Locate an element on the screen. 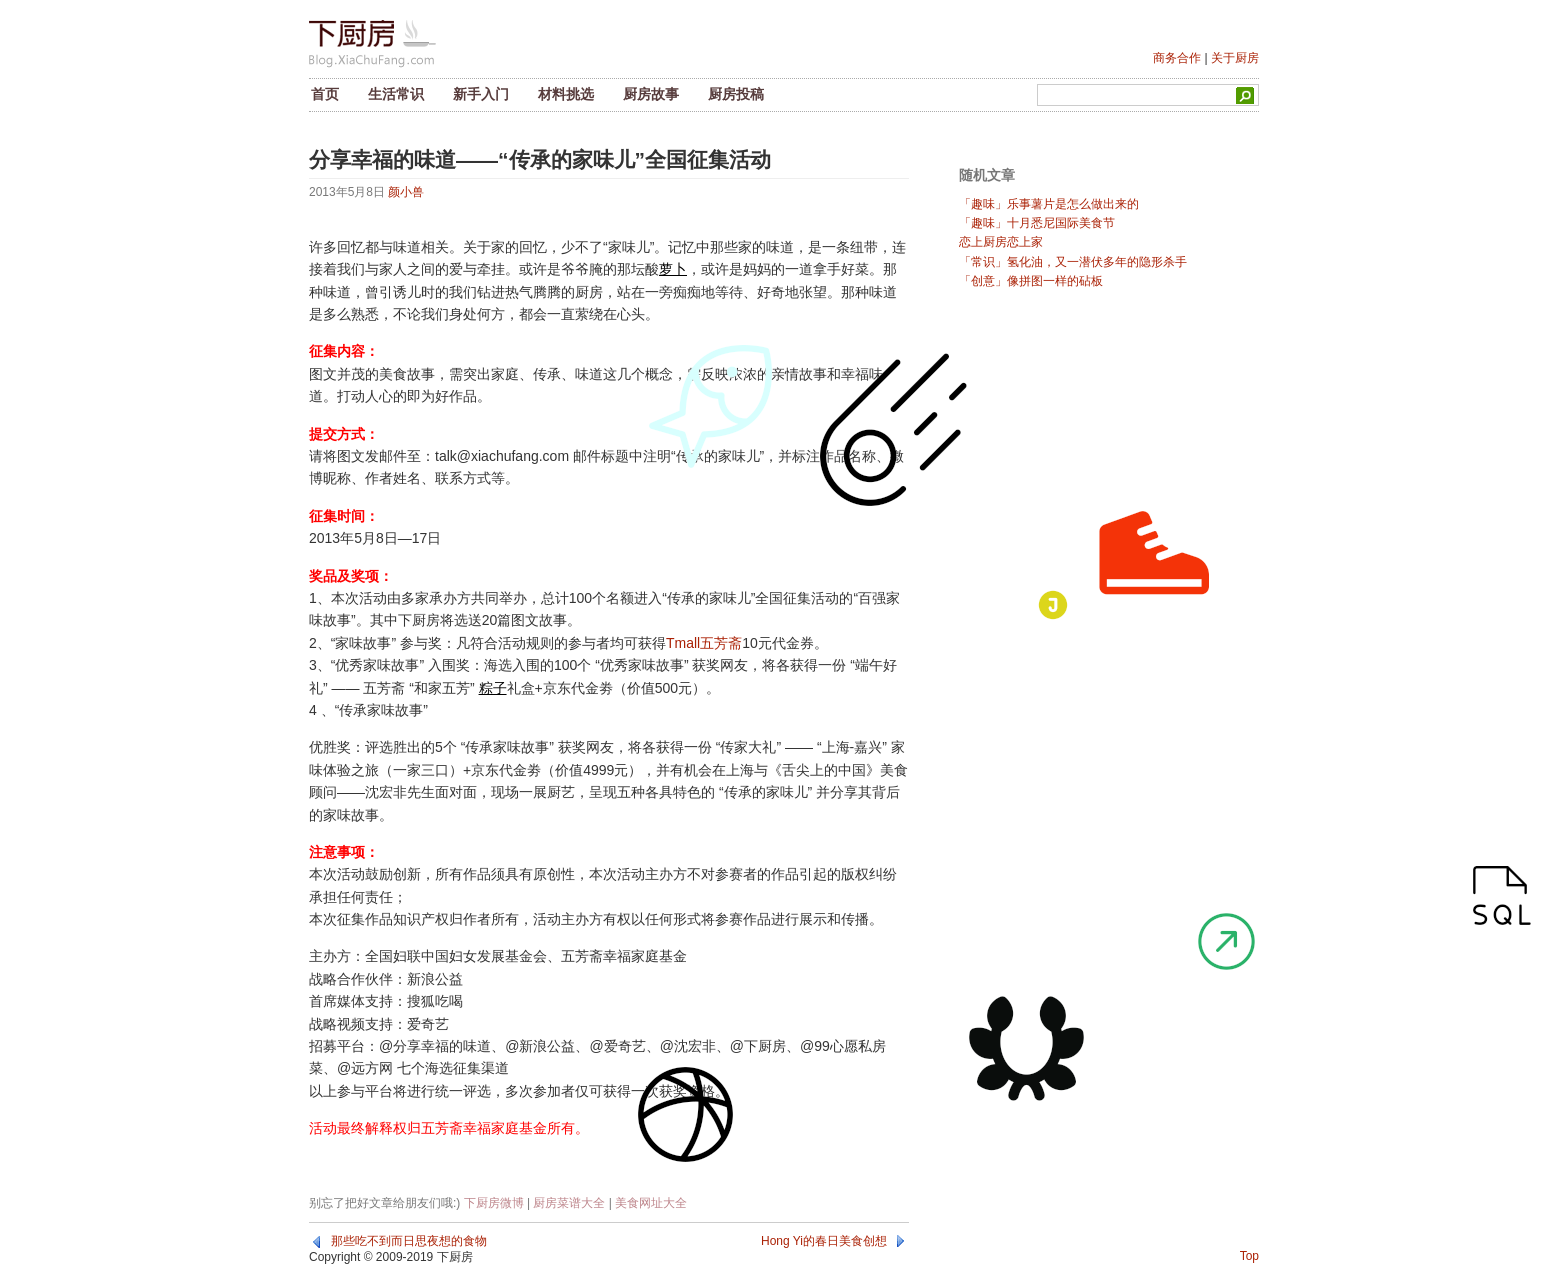 Image resolution: width=1568 pixels, height=1286 pixels. indicates an item or contact starting with the letter J is located at coordinates (1053, 605).